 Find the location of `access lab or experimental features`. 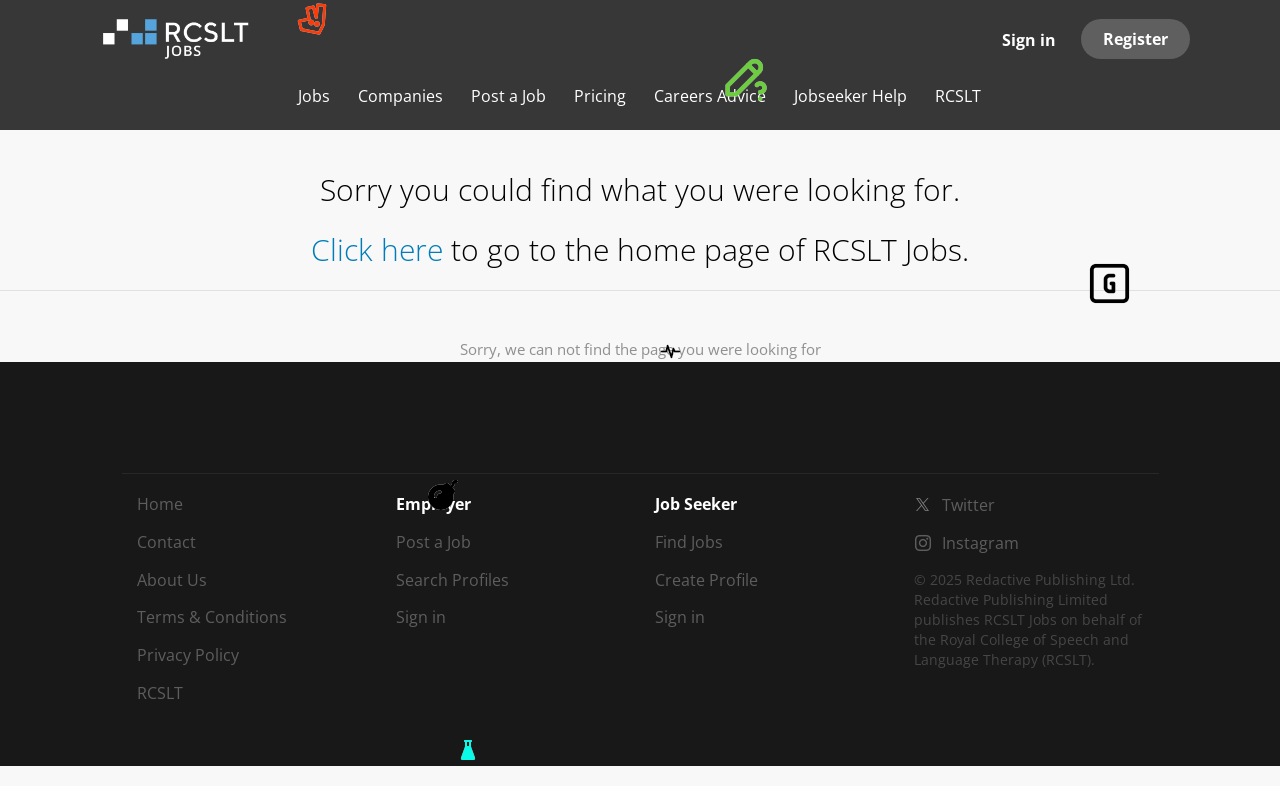

access lab or experimental features is located at coordinates (468, 750).